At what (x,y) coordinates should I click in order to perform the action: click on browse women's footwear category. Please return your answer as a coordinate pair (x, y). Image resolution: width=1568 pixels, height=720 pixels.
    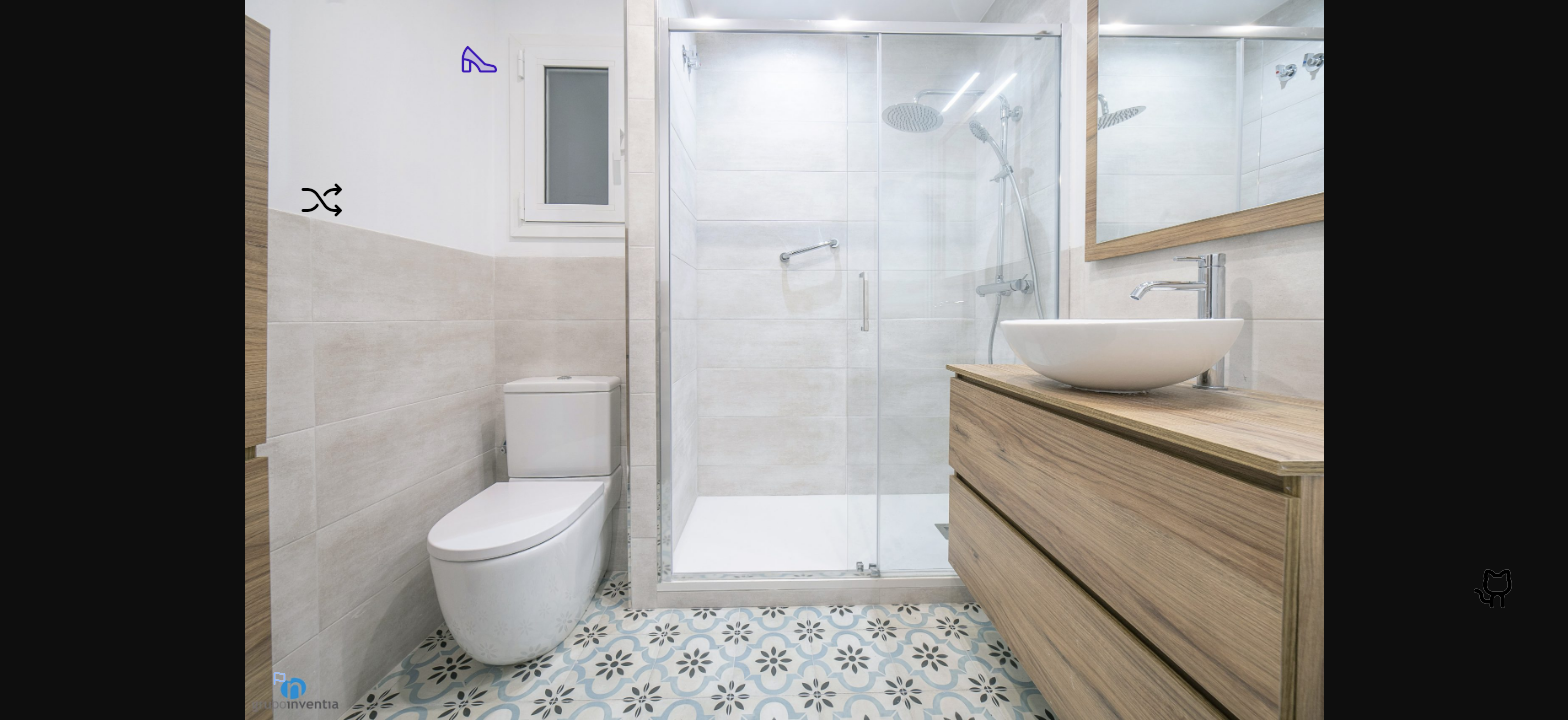
    Looking at the image, I should click on (477, 60).